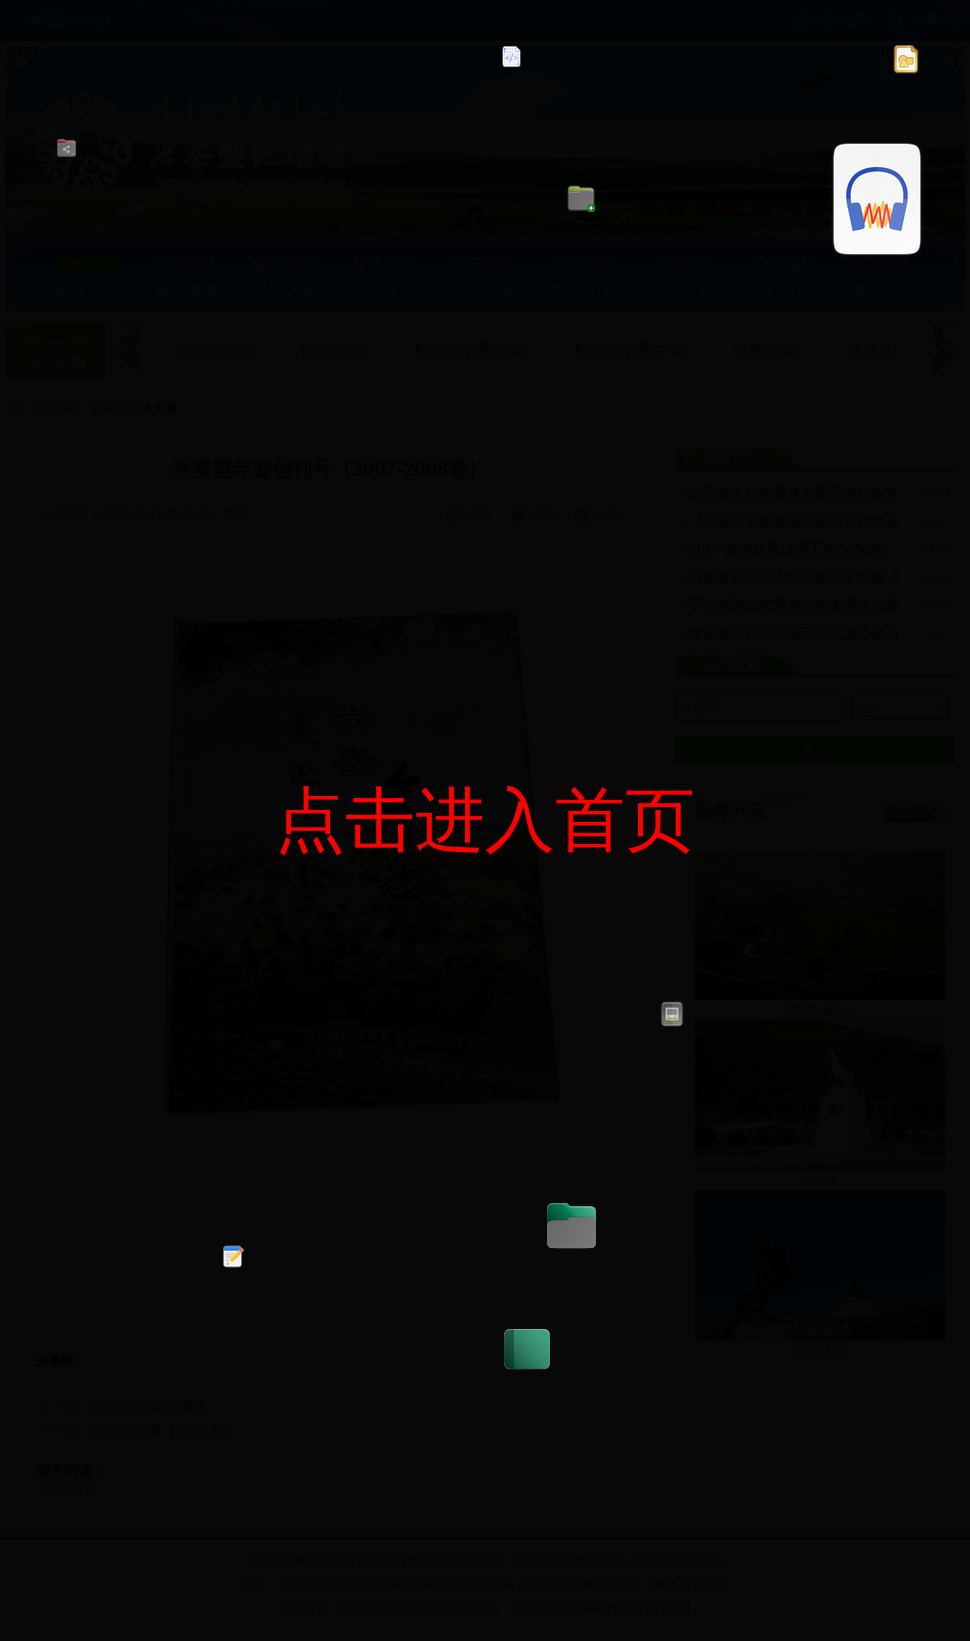 The width and height of the screenshot is (970, 1641). Describe the element at coordinates (672, 1014) in the screenshot. I see `sega genesis ROM file` at that location.